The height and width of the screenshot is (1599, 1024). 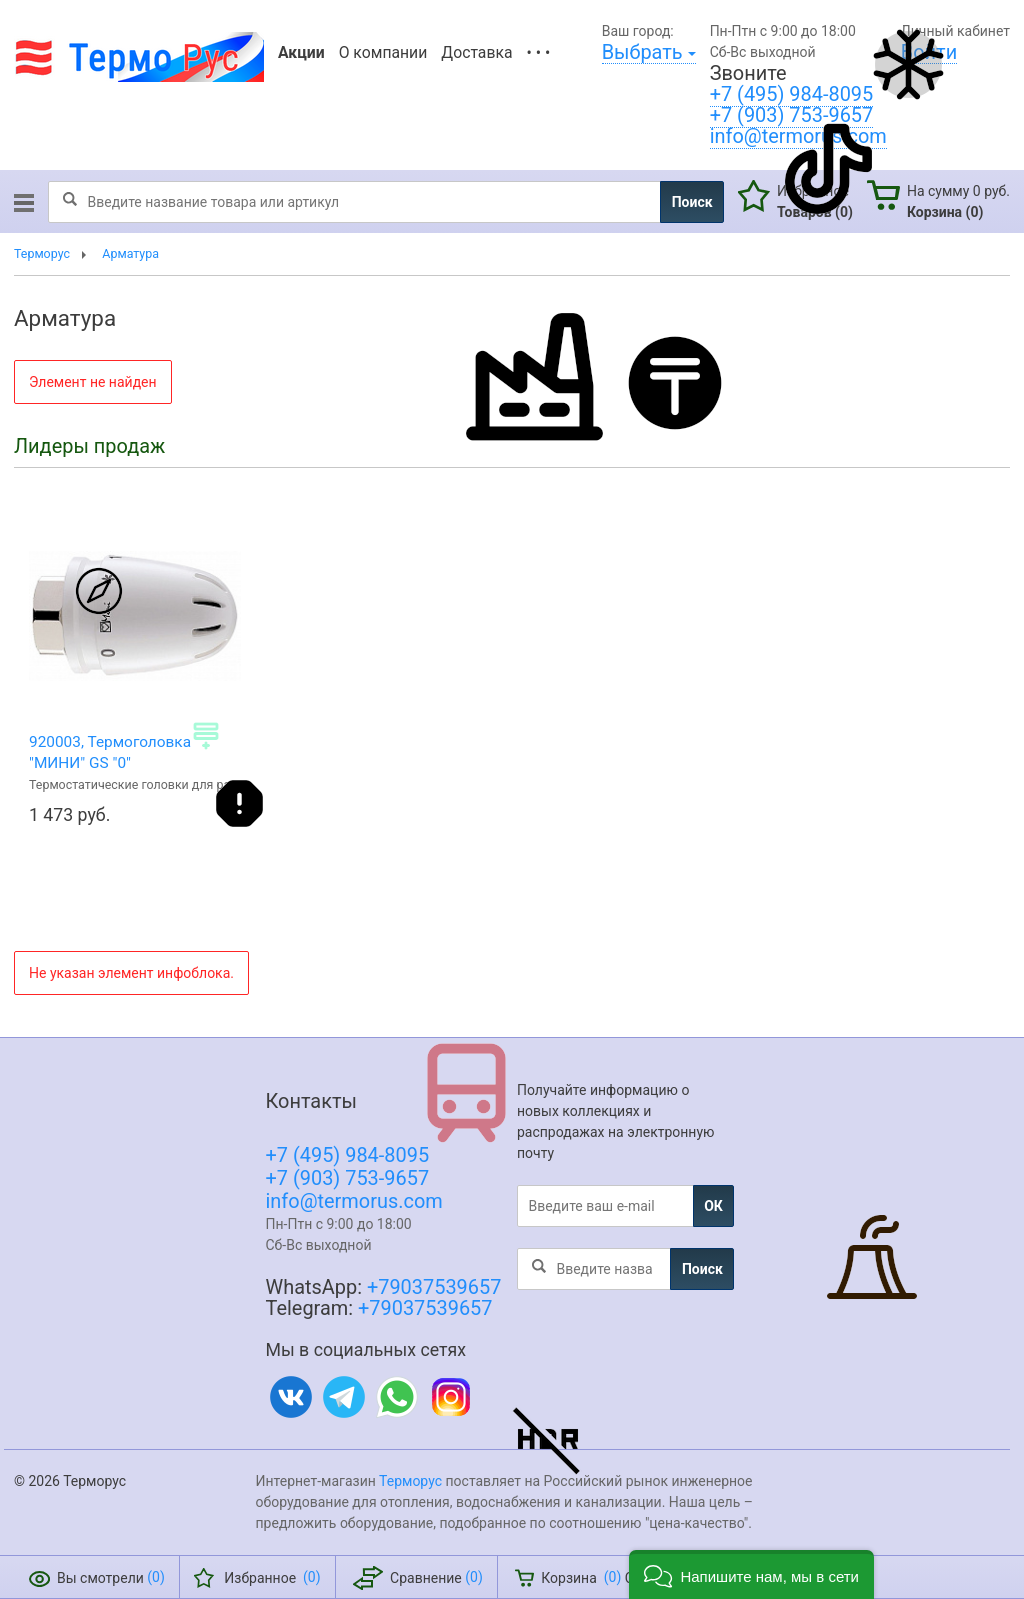 I want to click on indicates a critical error or warning, so click(x=239, y=803).